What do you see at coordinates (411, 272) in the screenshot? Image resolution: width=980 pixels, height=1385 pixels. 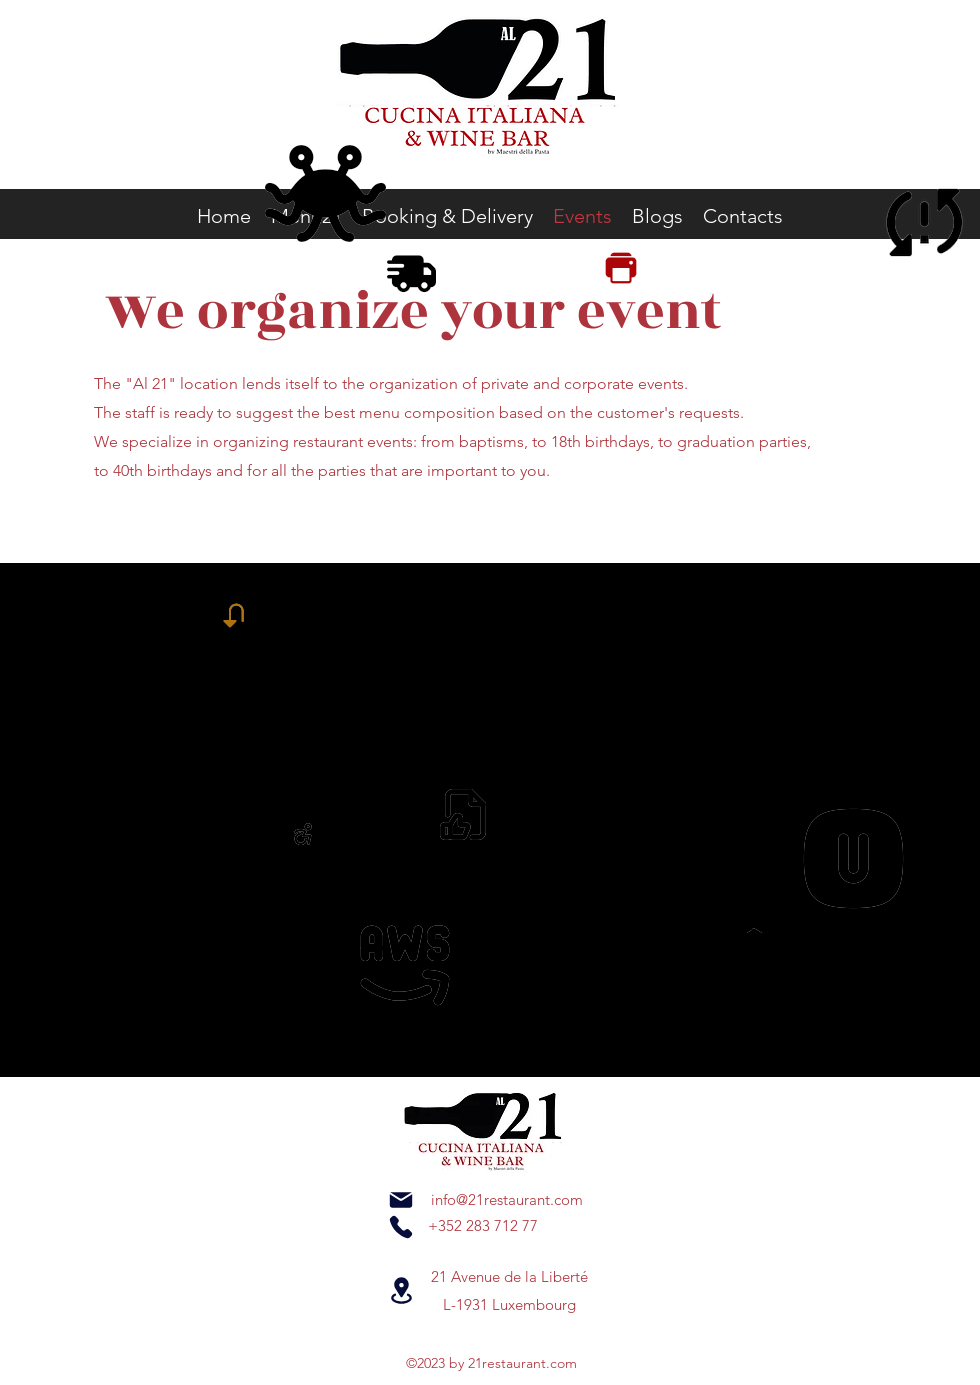 I see `indicates express or fast shipping` at bounding box center [411, 272].